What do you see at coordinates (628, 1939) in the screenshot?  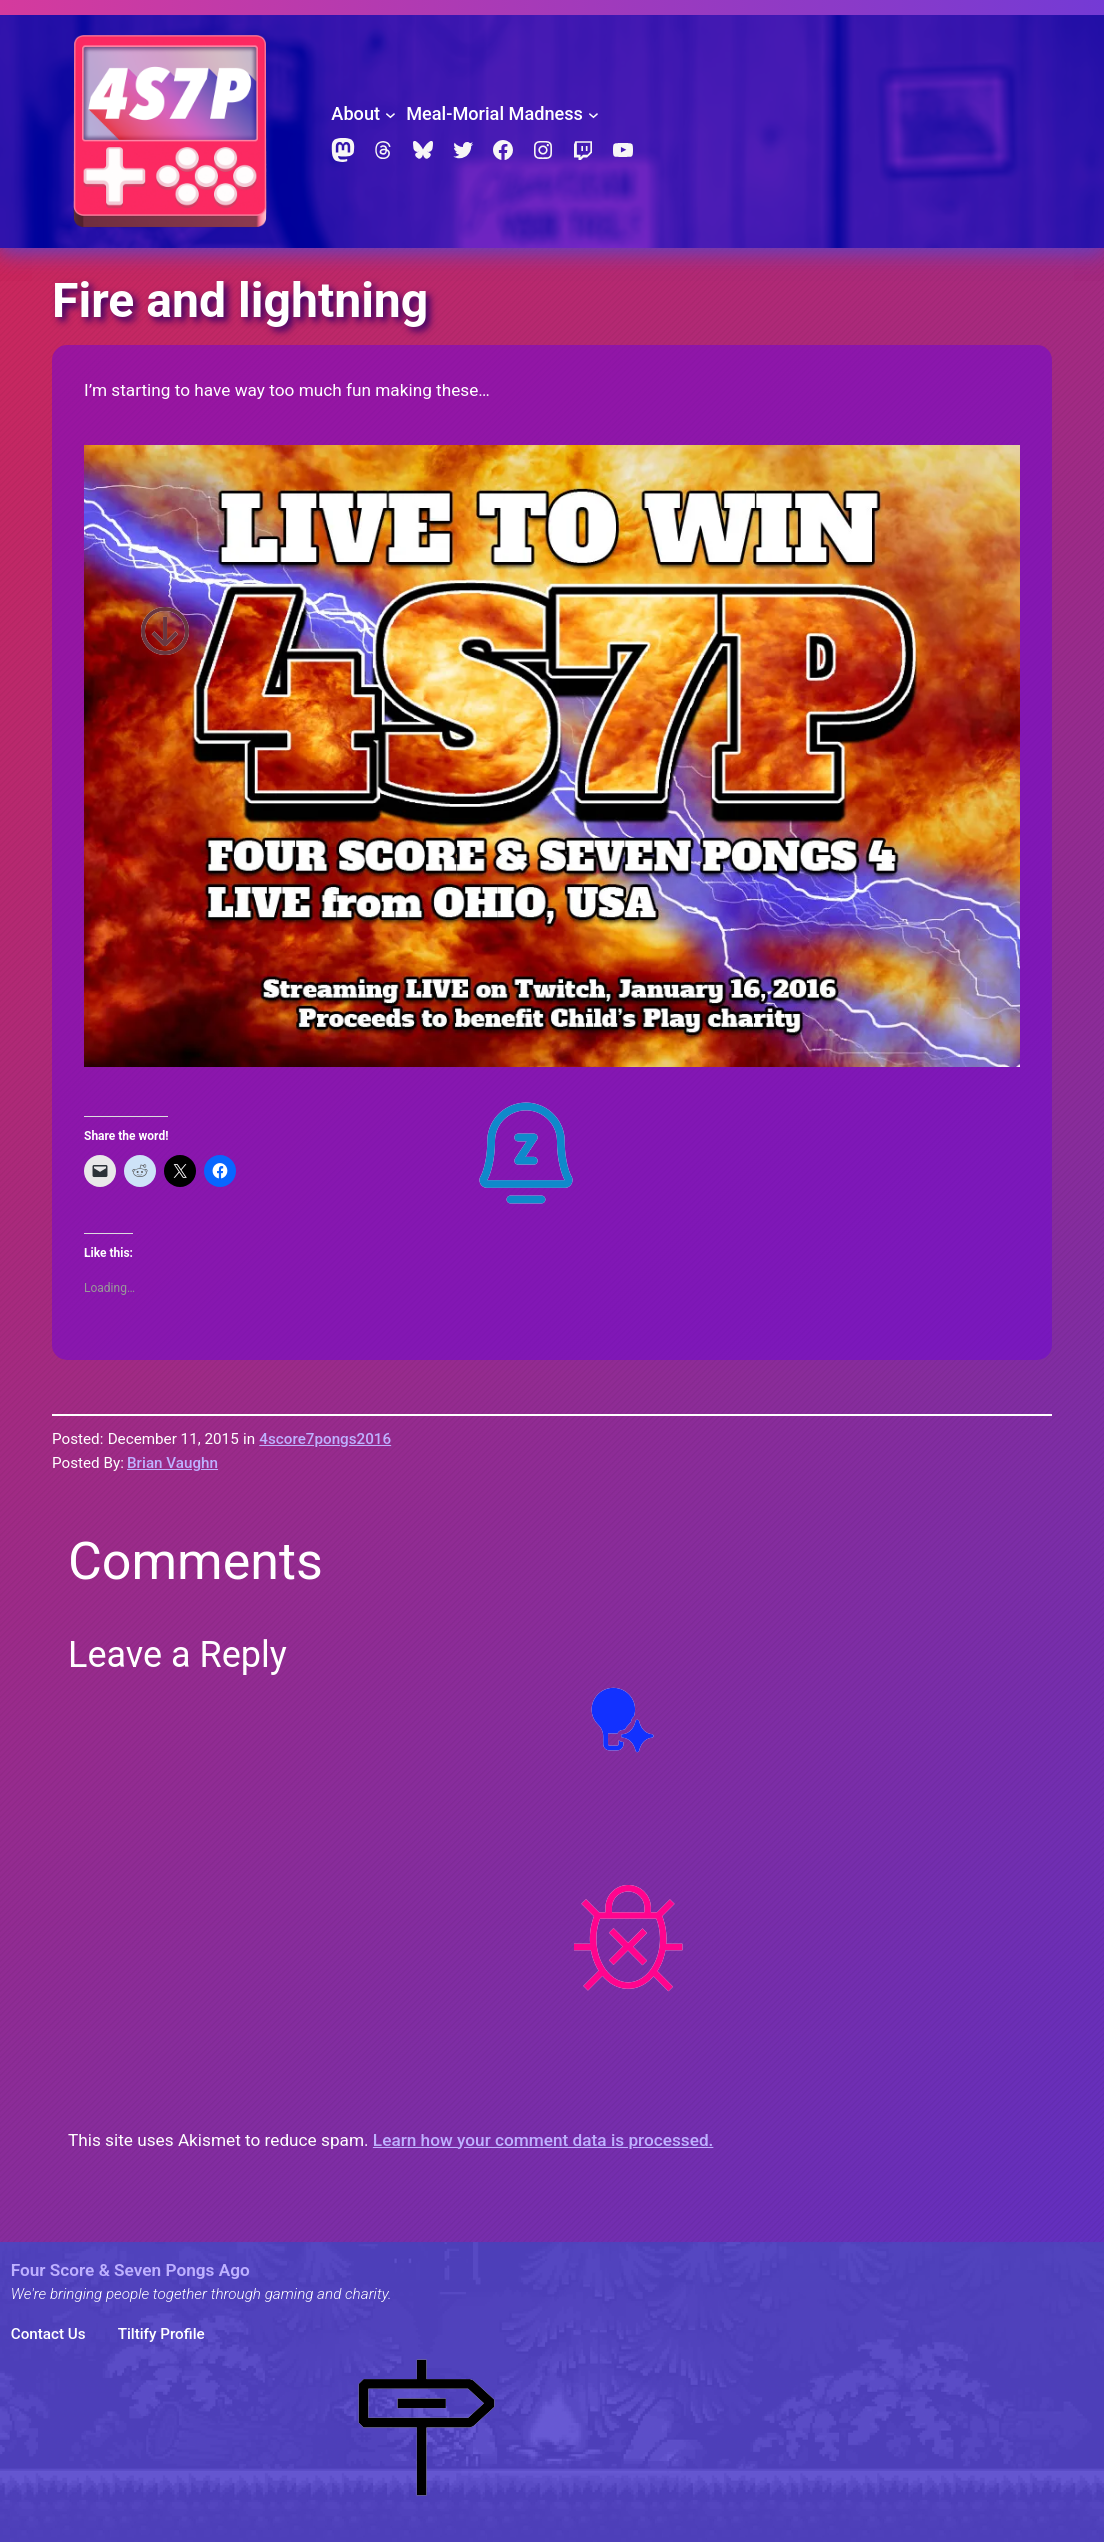 I see `start debugging mode` at bounding box center [628, 1939].